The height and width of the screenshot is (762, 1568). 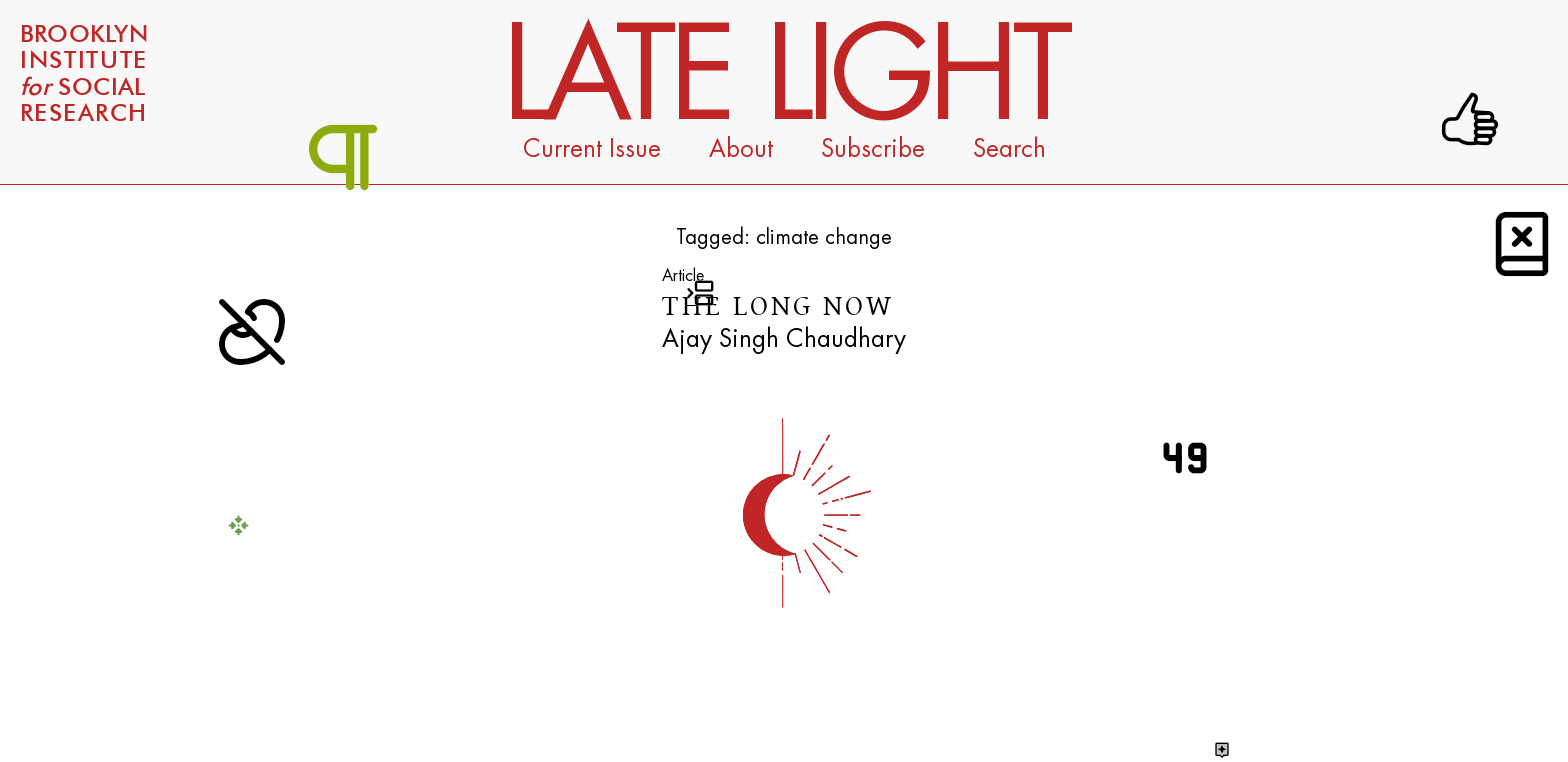 What do you see at coordinates (252, 332) in the screenshot?
I see `indicates item contains no beans or is bean-free` at bounding box center [252, 332].